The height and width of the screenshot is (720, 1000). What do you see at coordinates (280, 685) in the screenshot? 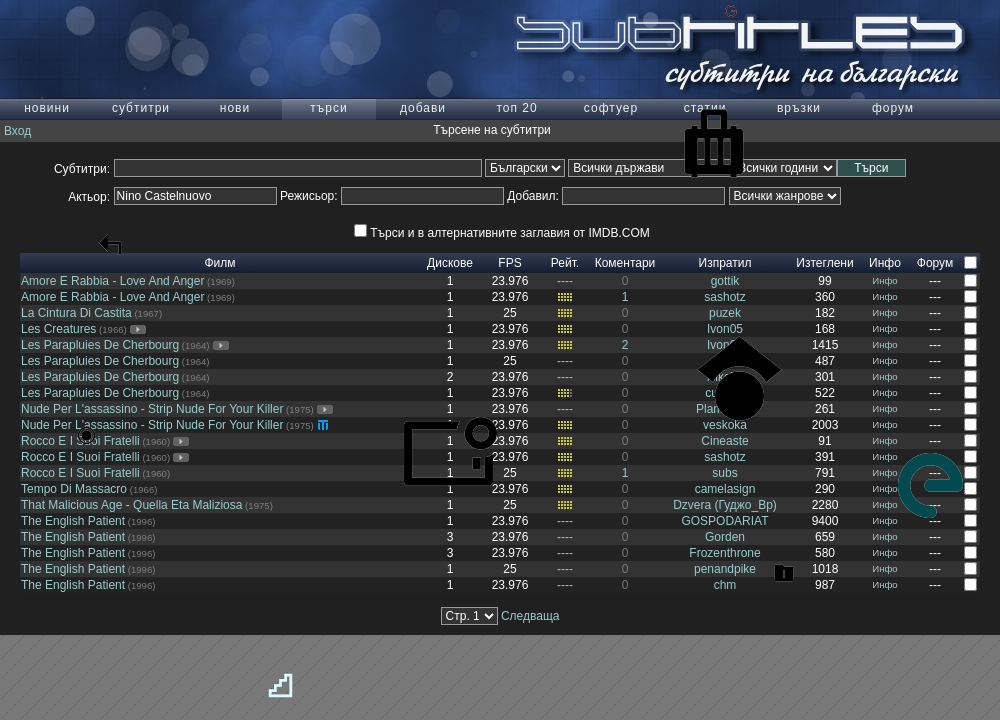
I see `indicates stairs or stairway access` at bounding box center [280, 685].